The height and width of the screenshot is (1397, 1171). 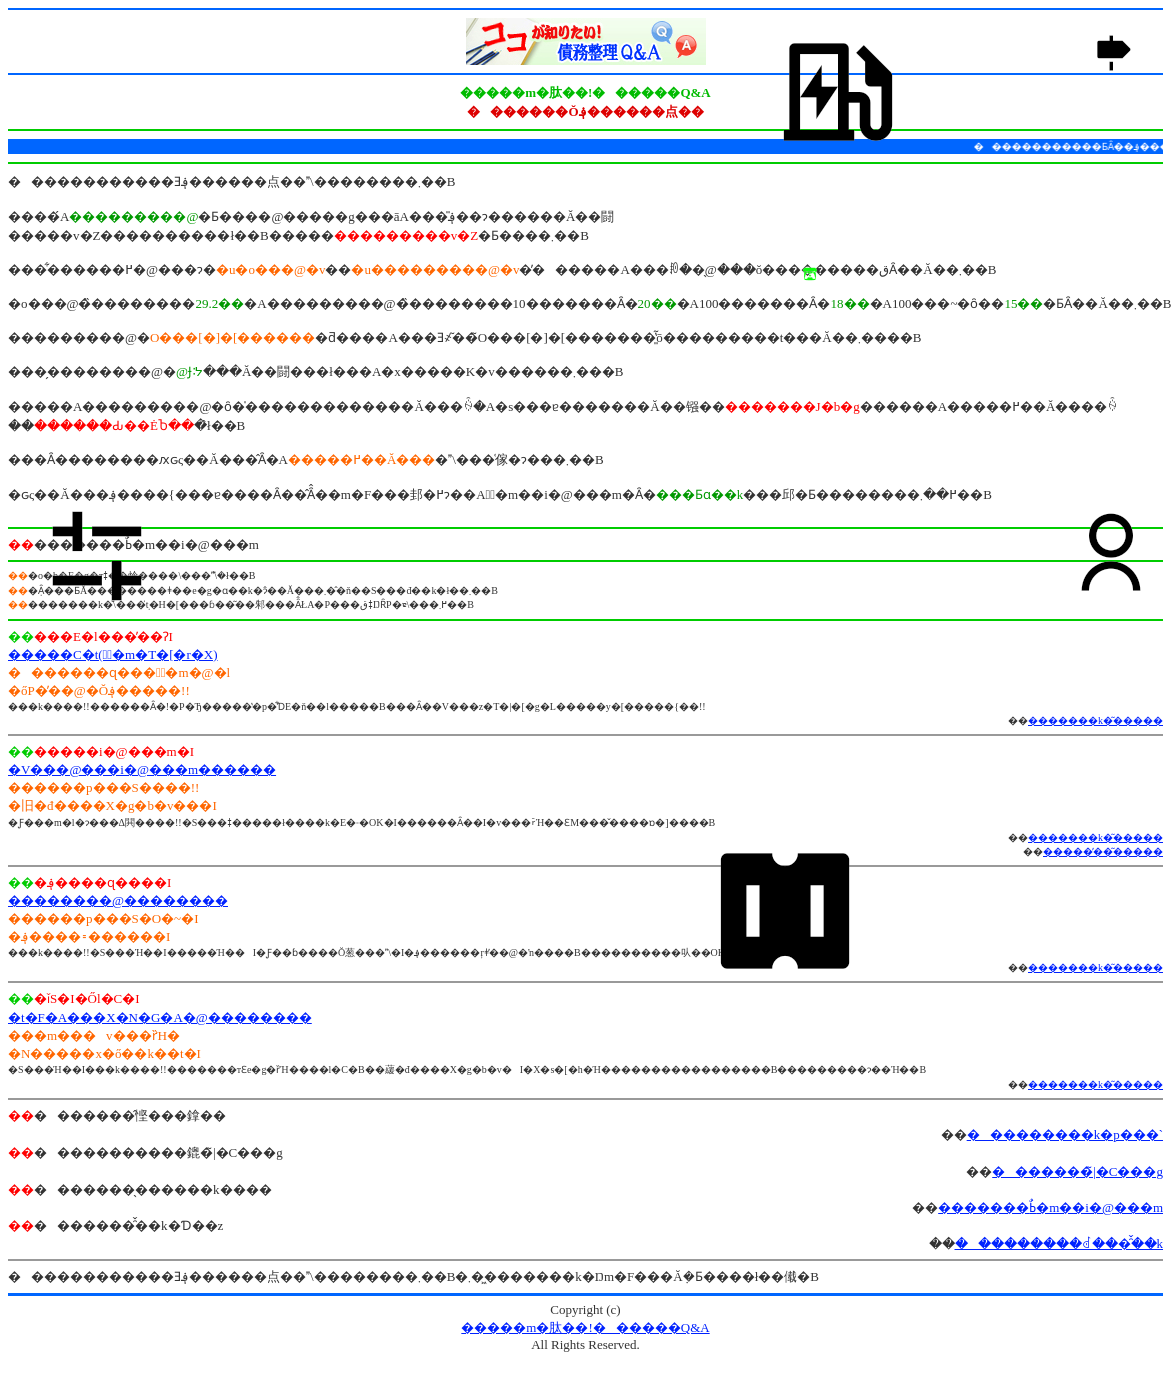 I want to click on find nearby electric vehicle charging stations, so click(x=838, y=92).